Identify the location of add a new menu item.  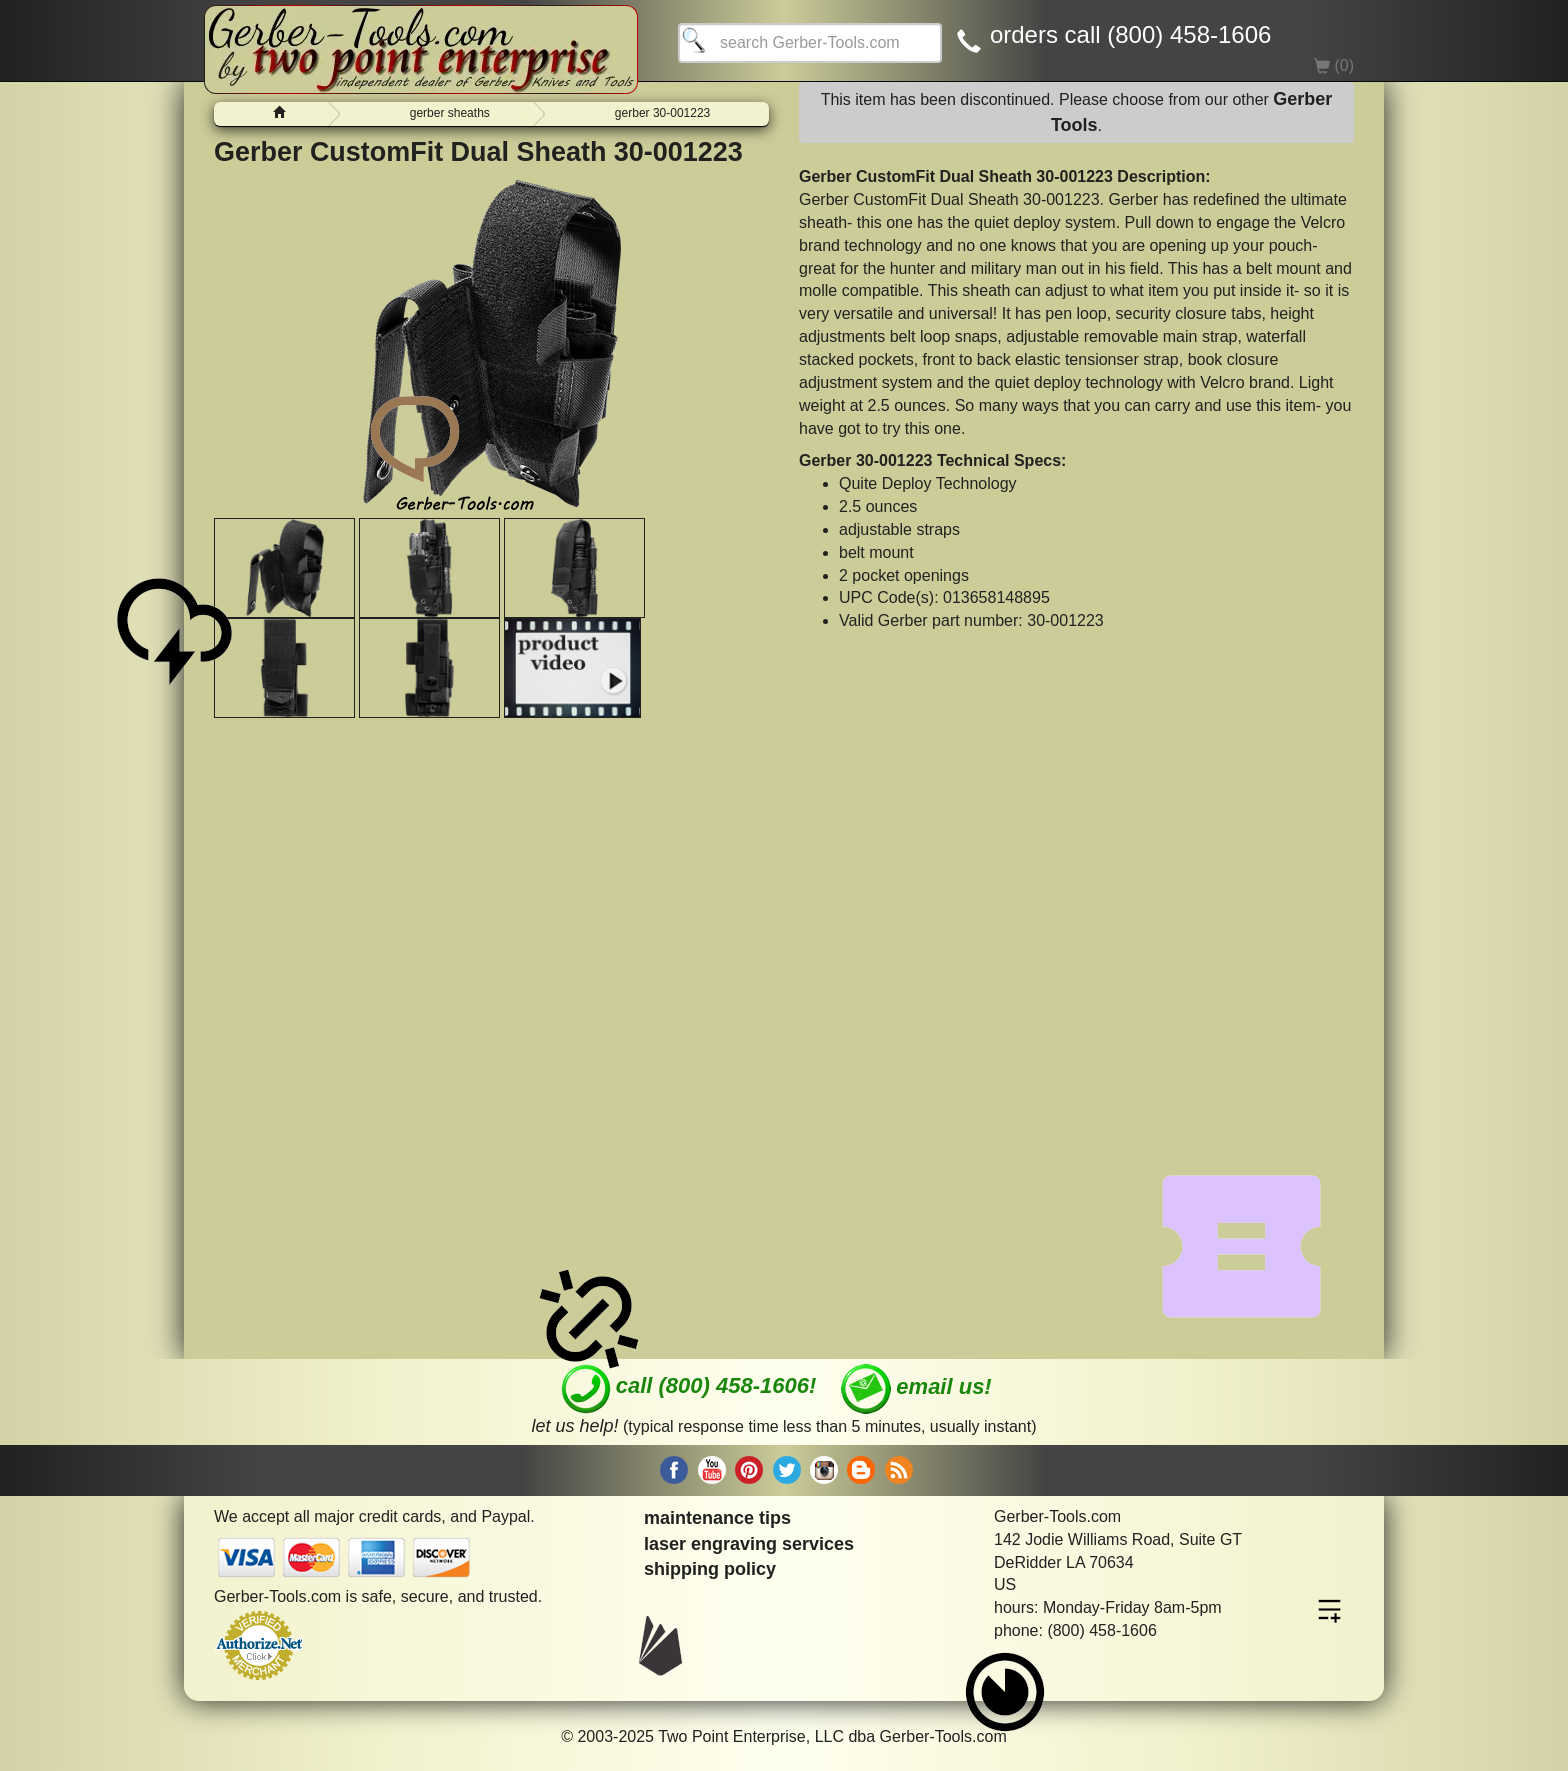
(1329, 1609).